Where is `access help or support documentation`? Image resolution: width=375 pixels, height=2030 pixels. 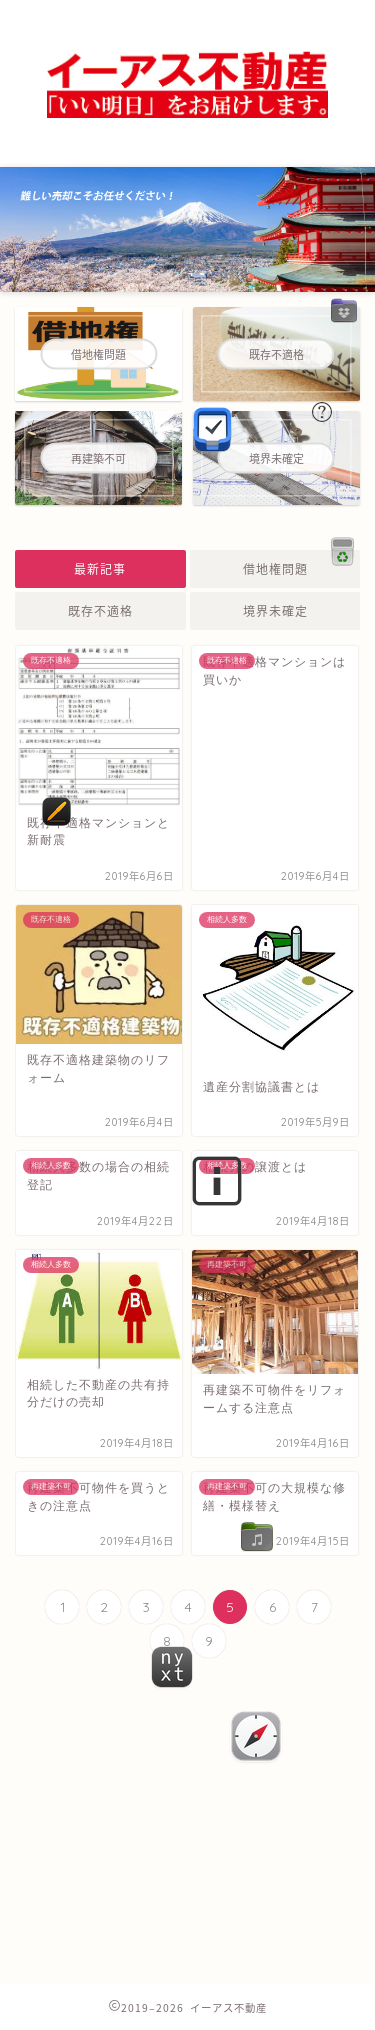 access help or support documentation is located at coordinates (322, 412).